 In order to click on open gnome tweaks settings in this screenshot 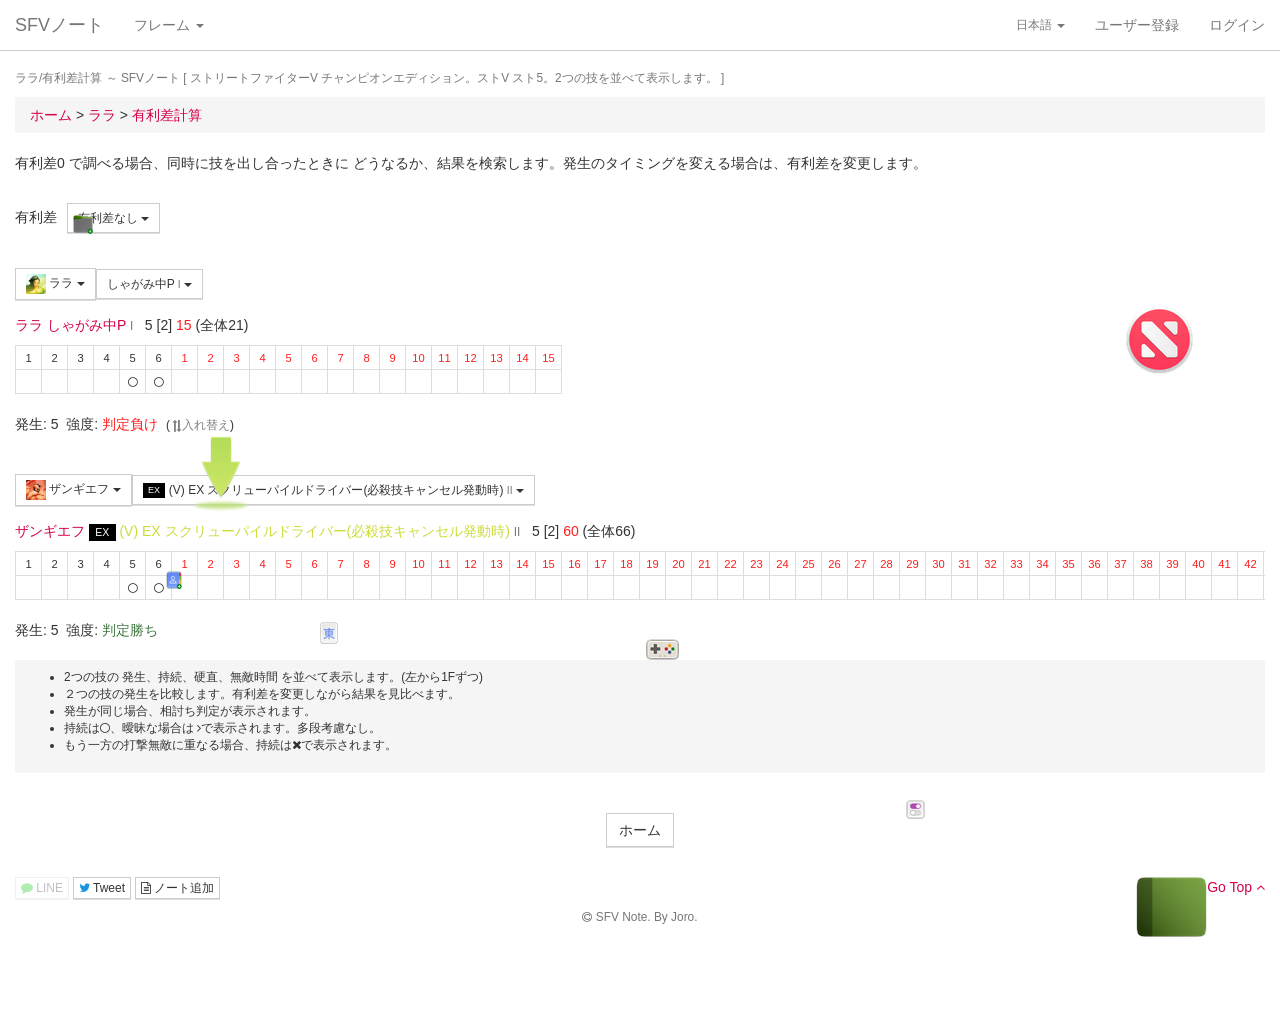, I will do `click(915, 809)`.